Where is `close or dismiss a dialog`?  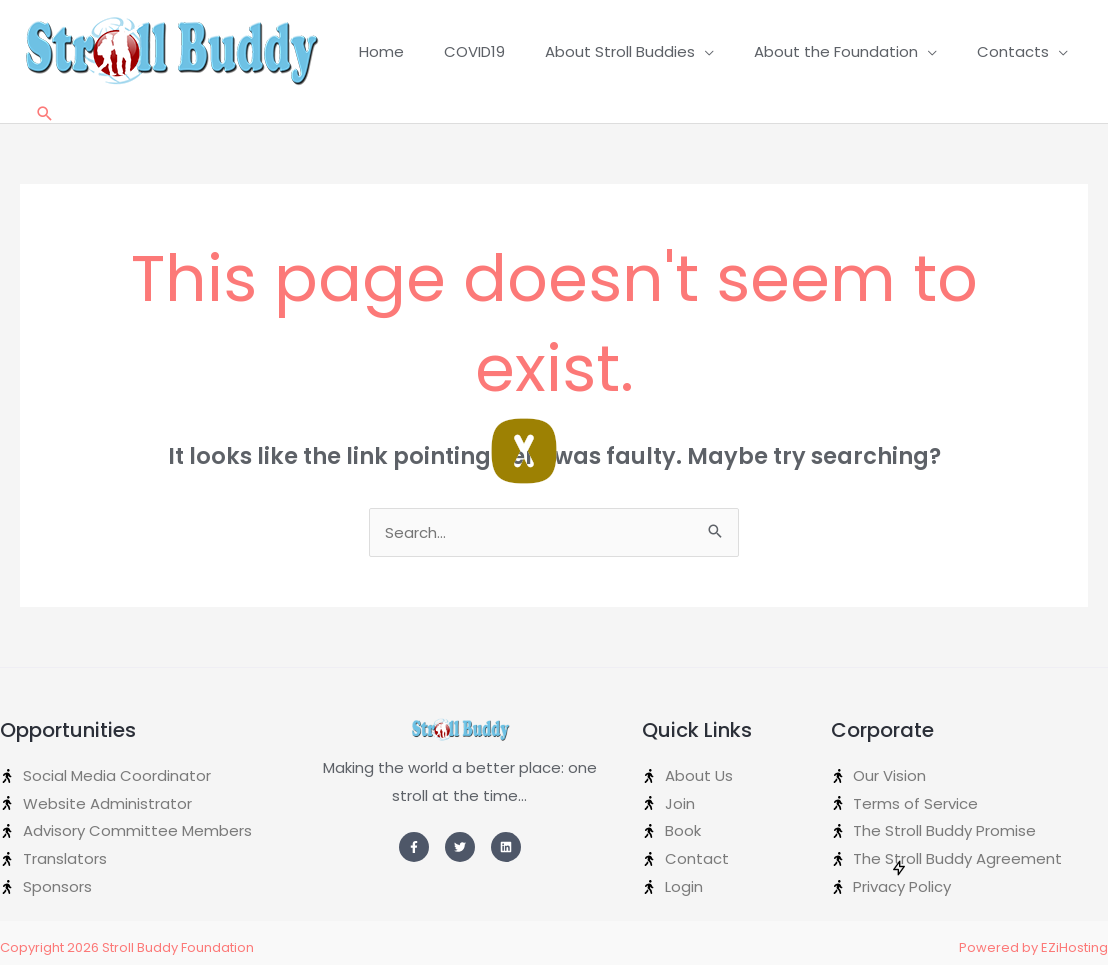 close or dismiss a dialog is located at coordinates (524, 451).